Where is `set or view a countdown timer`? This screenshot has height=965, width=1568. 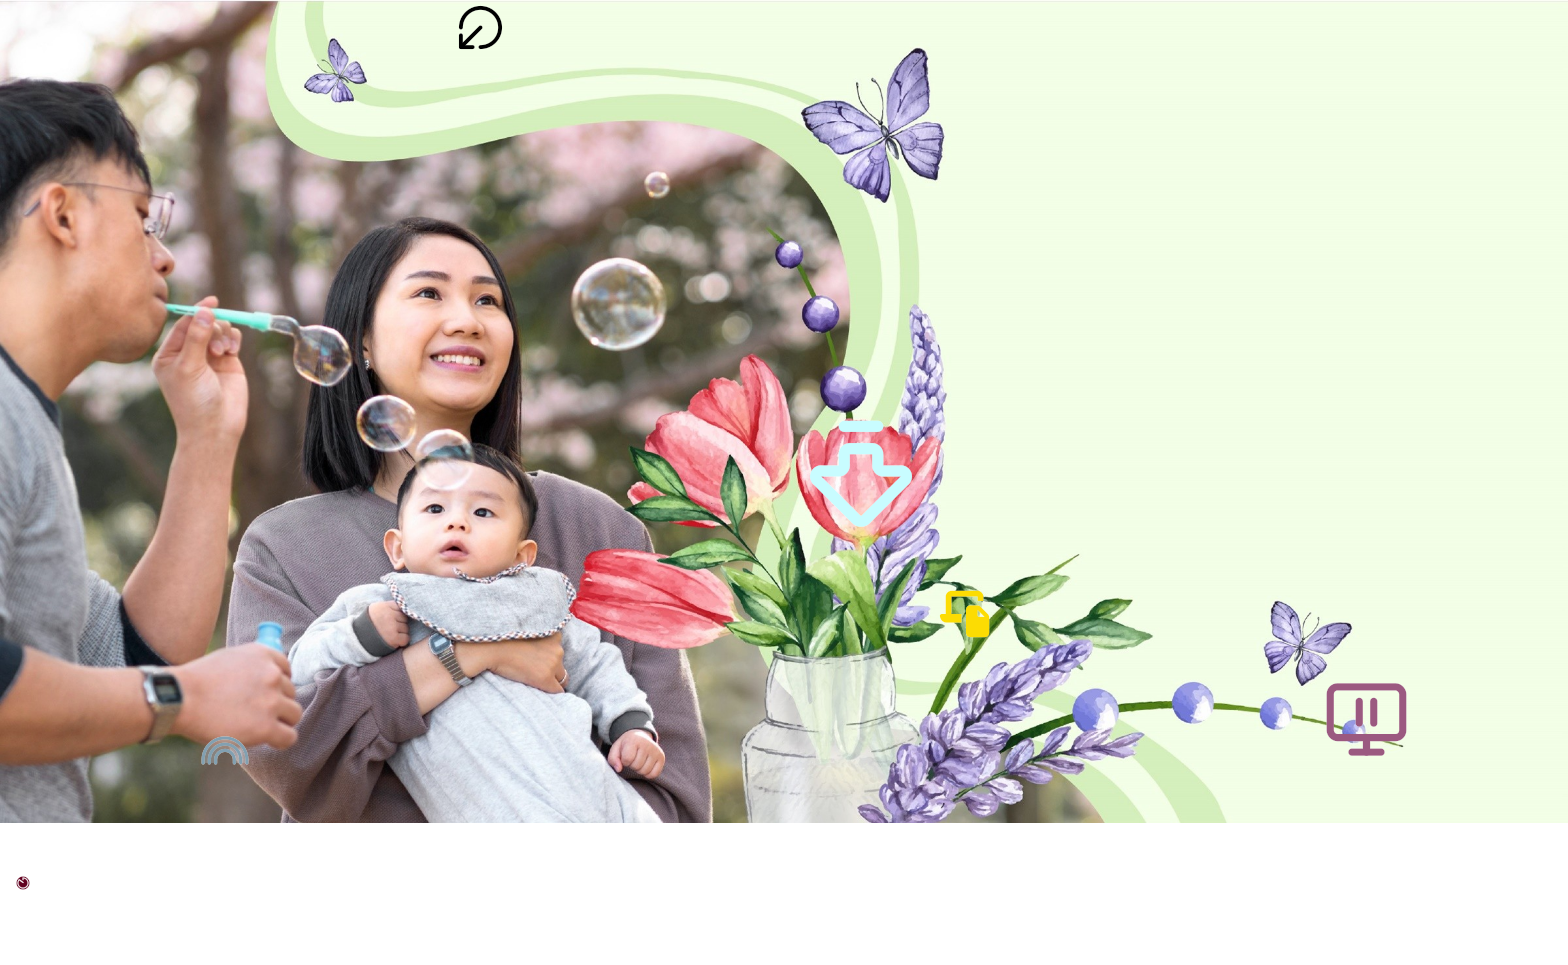
set or view a countdown timer is located at coordinates (23, 883).